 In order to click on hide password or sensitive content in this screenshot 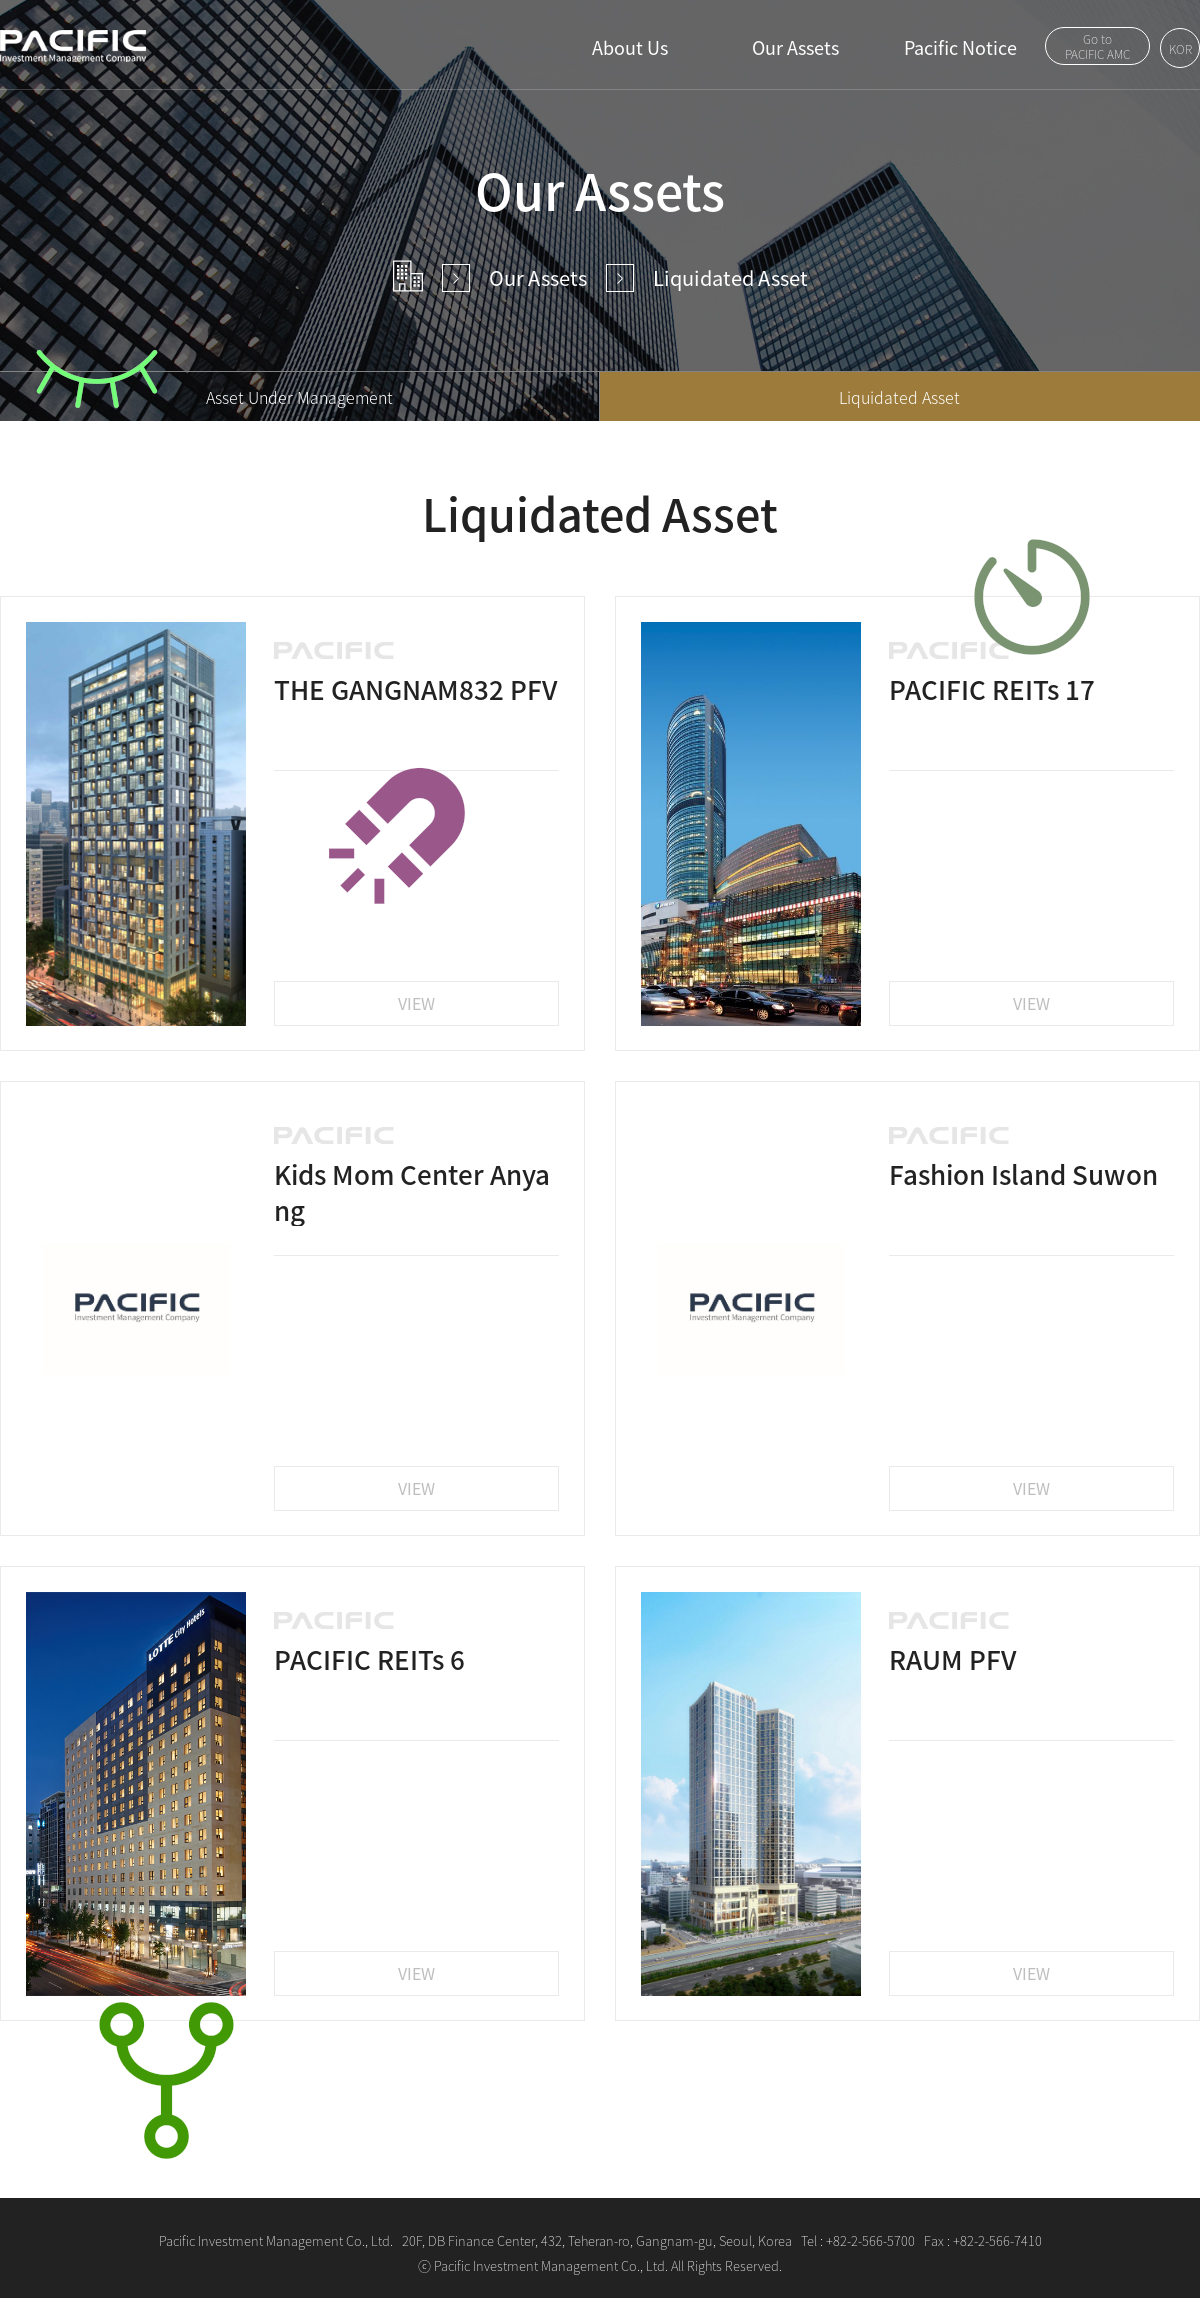, I will do `click(97, 367)`.